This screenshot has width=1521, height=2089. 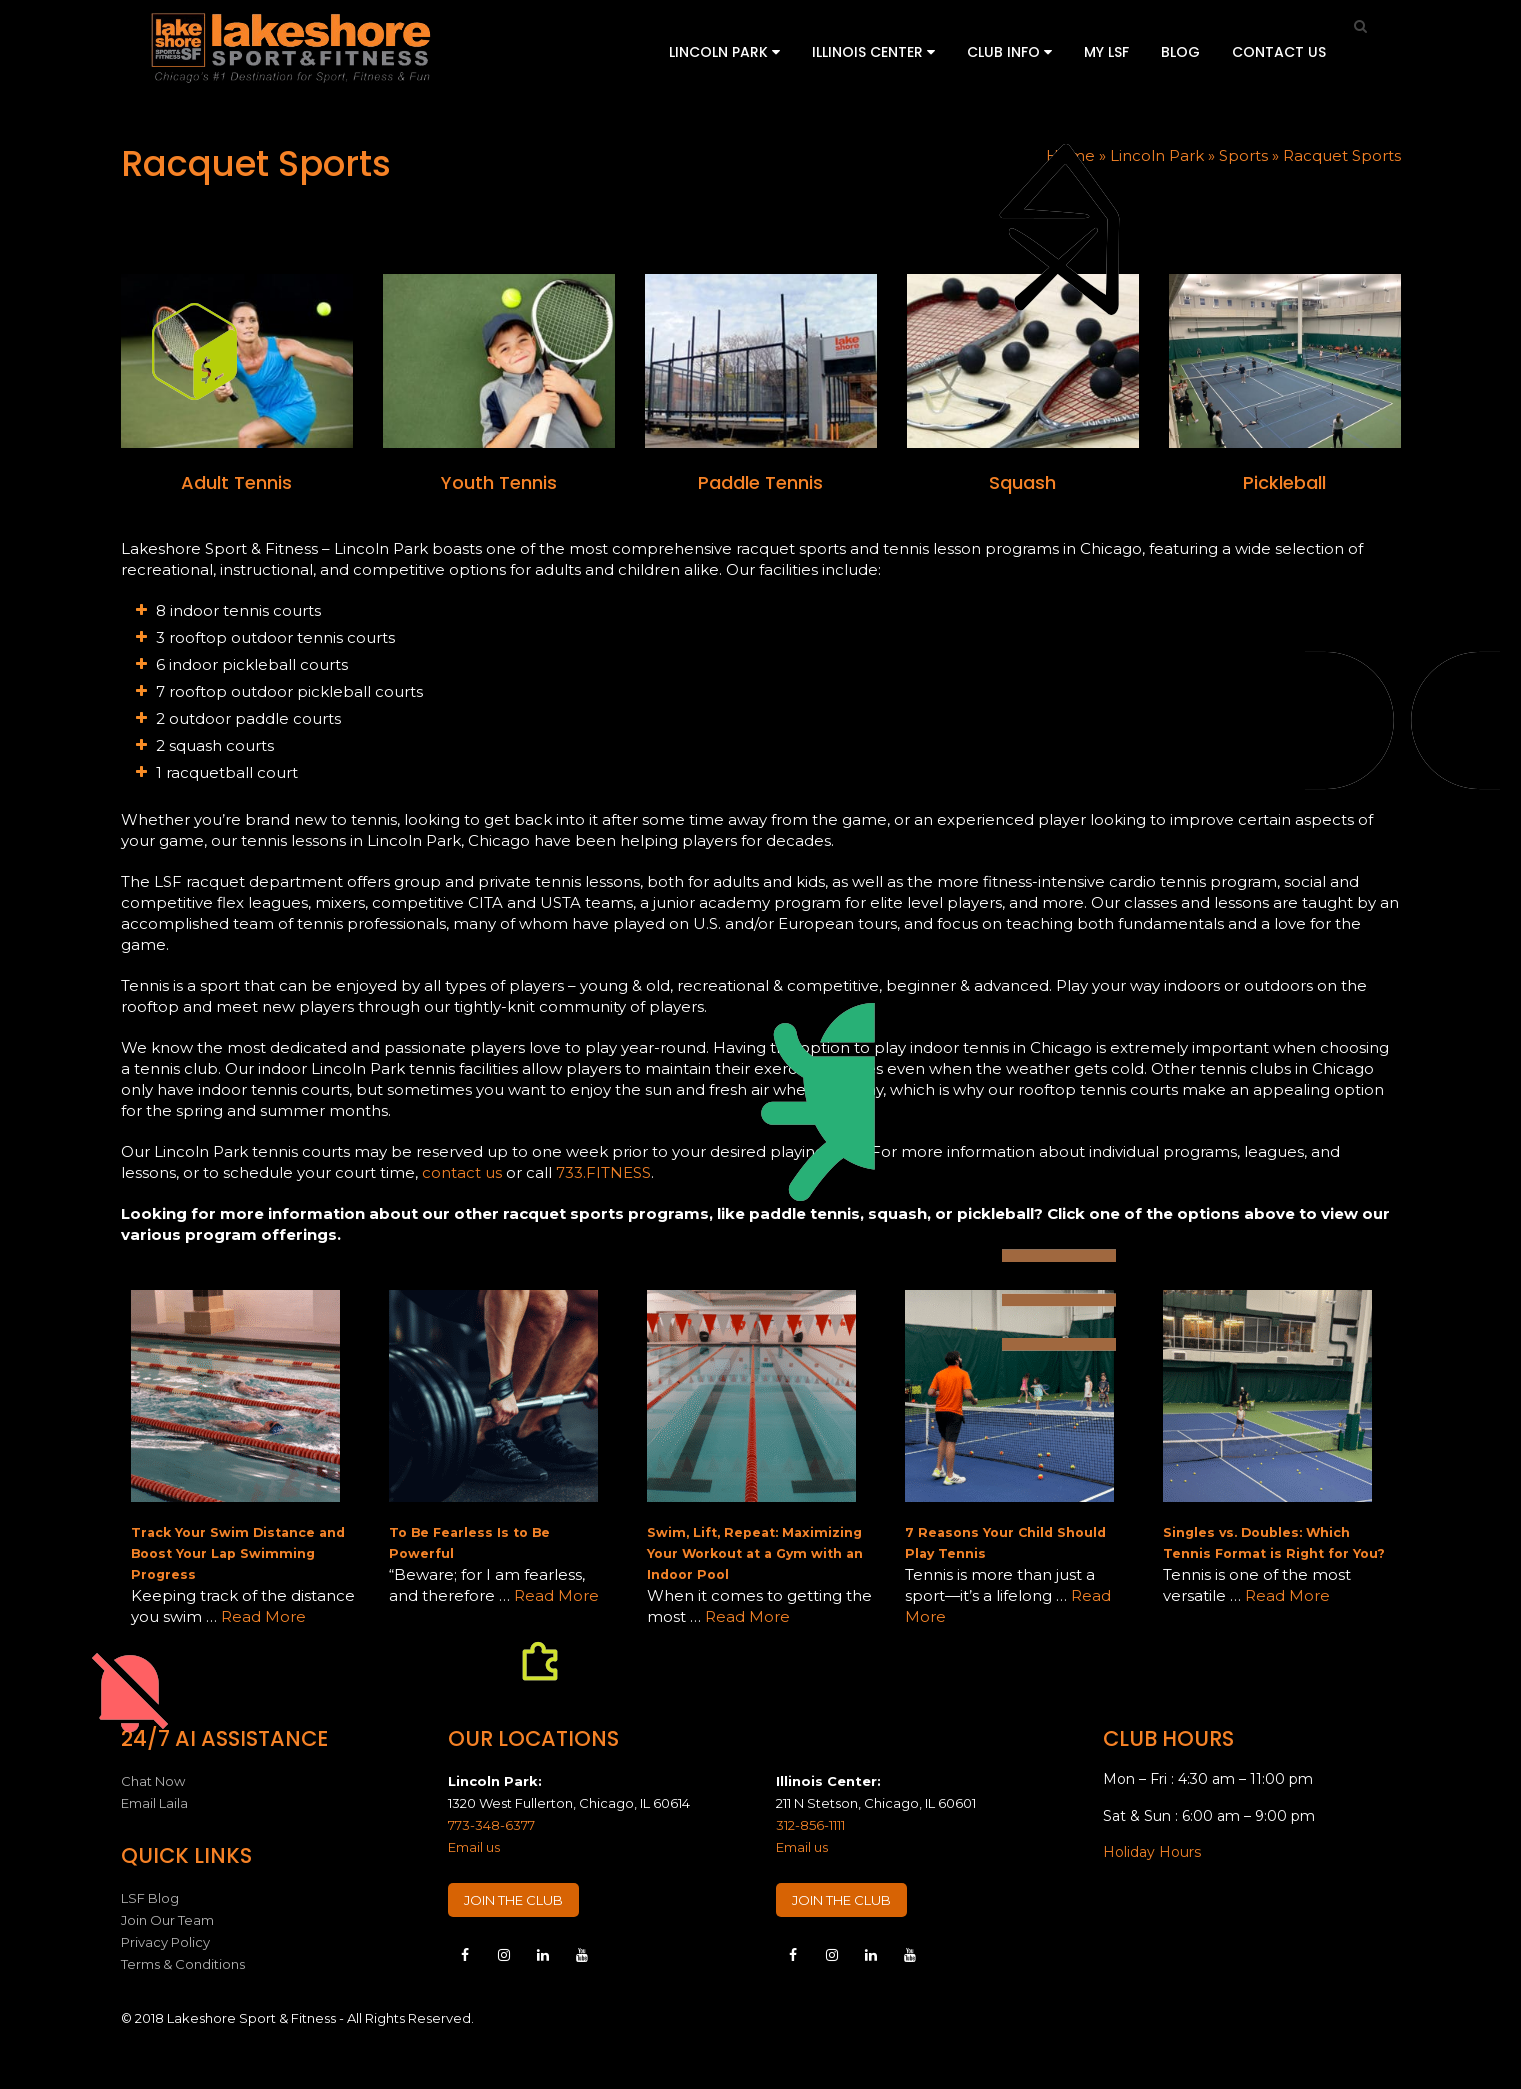 What do you see at coordinates (194, 351) in the screenshot?
I see `open terminal or command line interface` at bounding box center [194, 351].